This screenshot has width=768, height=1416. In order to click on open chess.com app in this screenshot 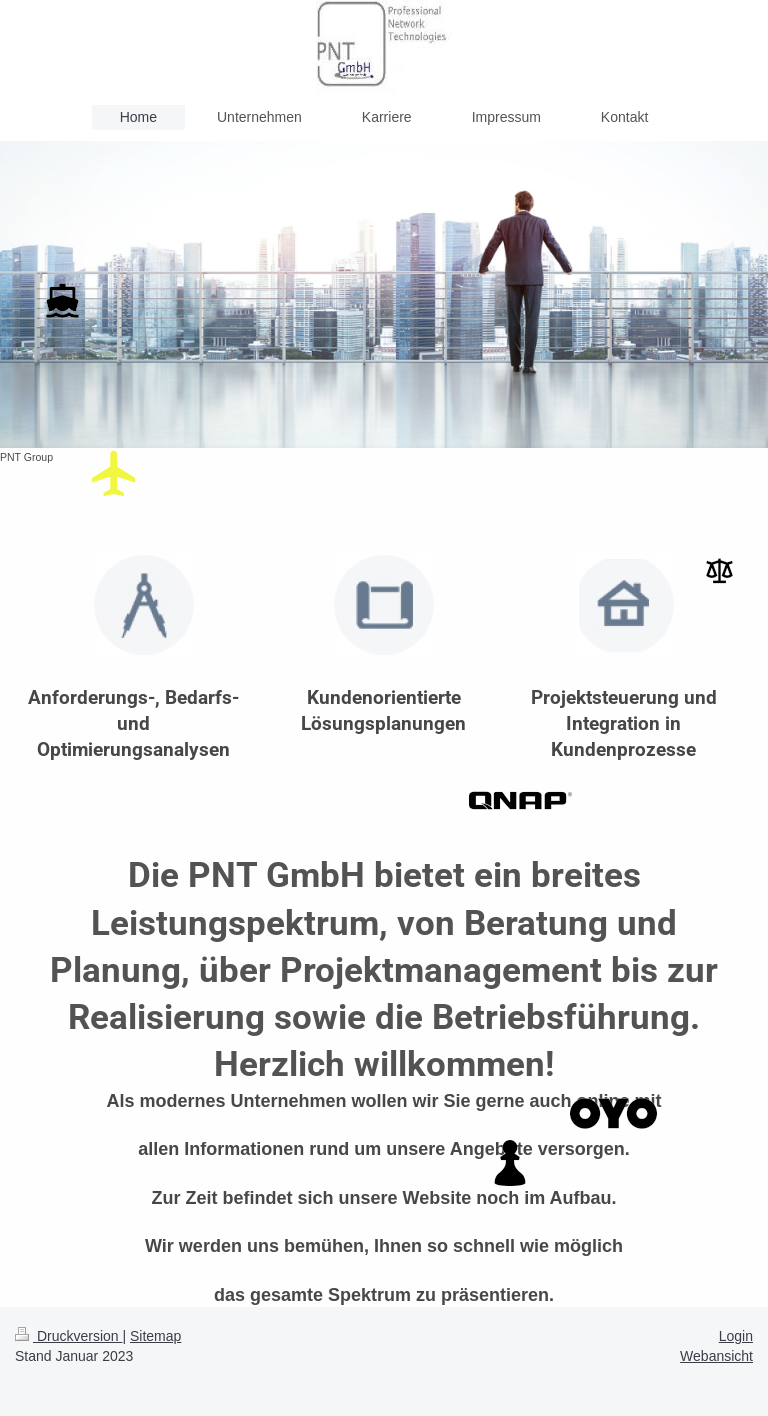, I will do `click(510, 1163)`.